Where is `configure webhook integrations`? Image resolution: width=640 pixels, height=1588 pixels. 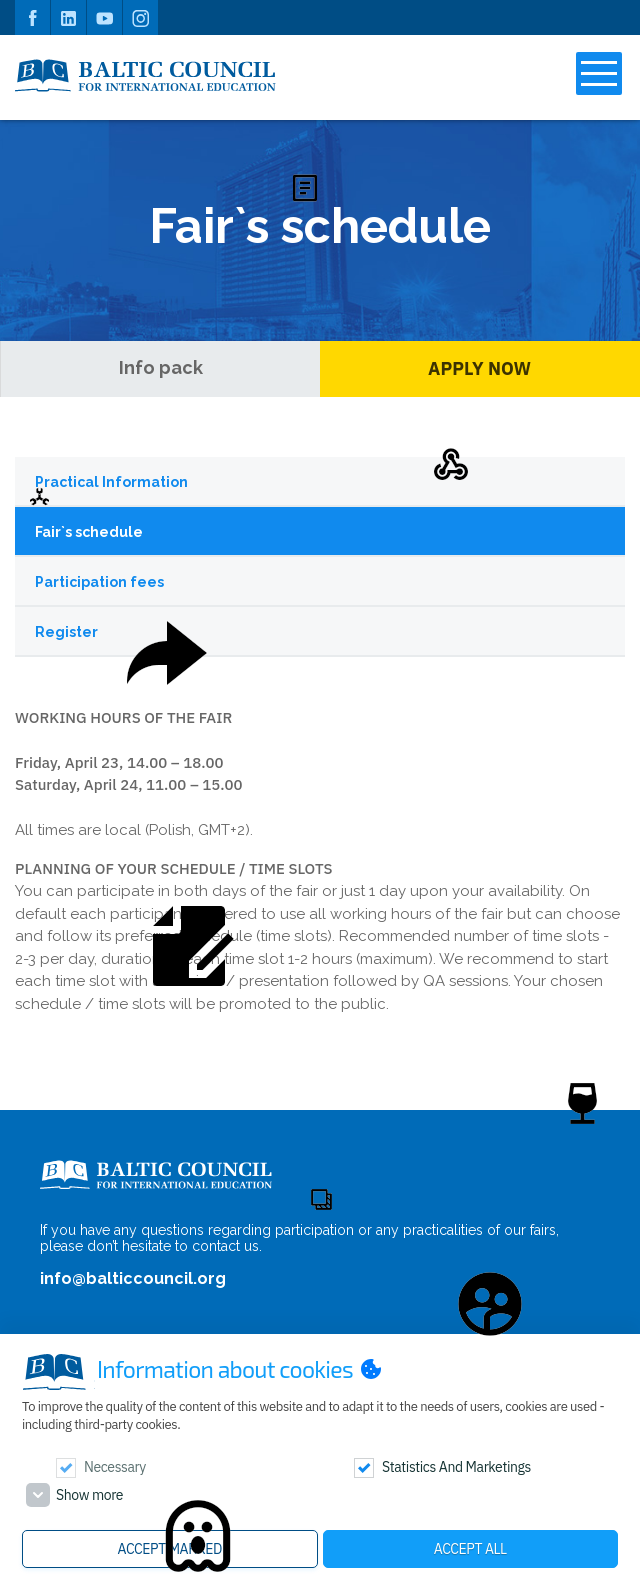 configure webhook integrations is located at coordinates (451, 465).